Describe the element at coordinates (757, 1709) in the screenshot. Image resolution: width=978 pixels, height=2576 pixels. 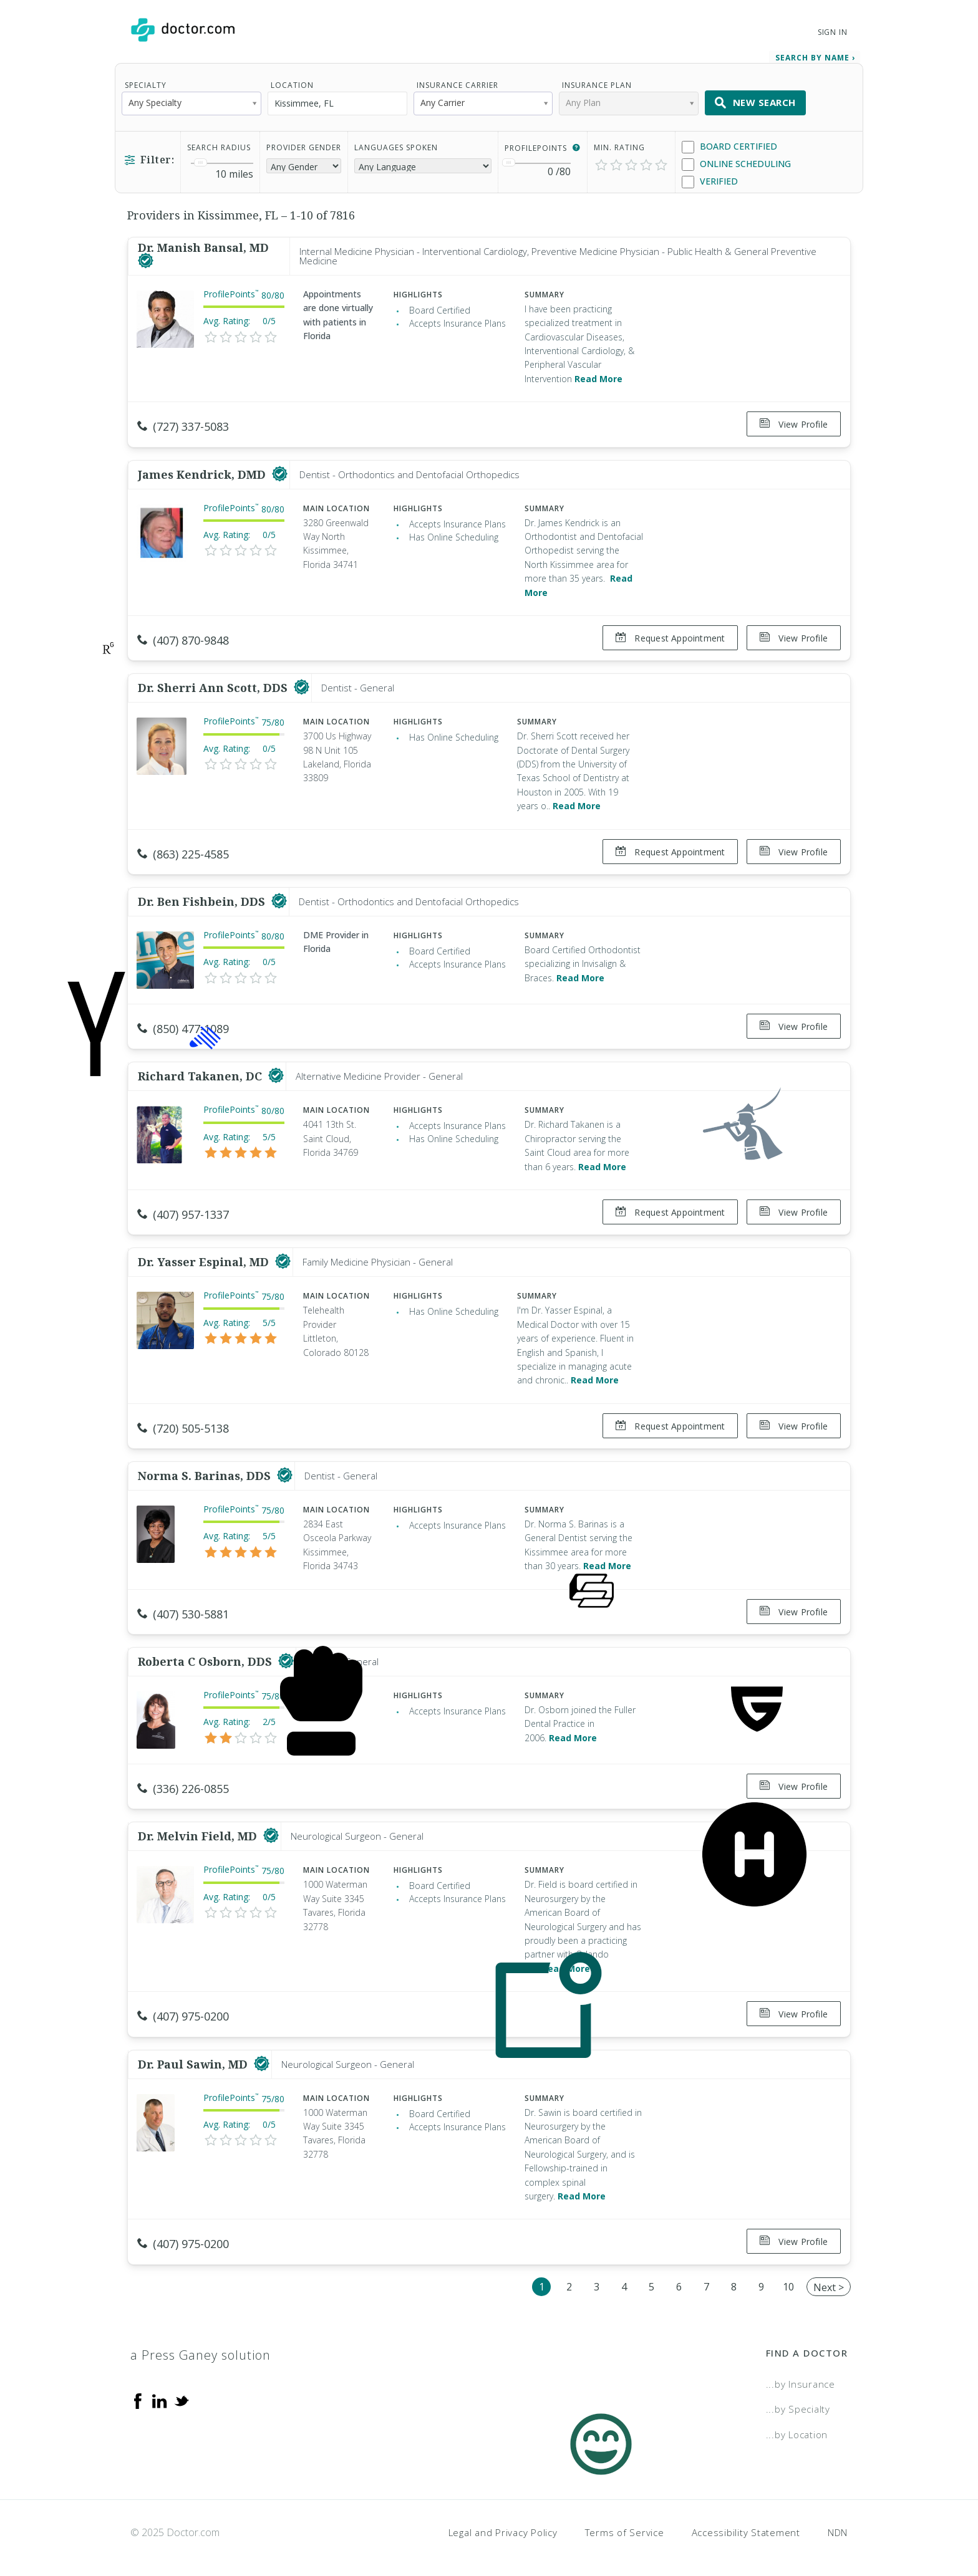
I see `open the Guilded app` at that location.